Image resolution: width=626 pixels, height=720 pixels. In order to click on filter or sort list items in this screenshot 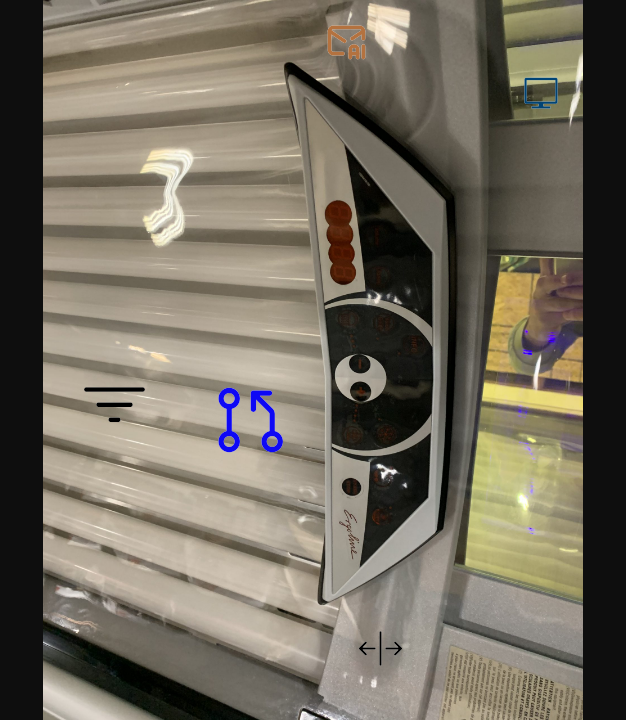, I will do `click(114, 405)`.